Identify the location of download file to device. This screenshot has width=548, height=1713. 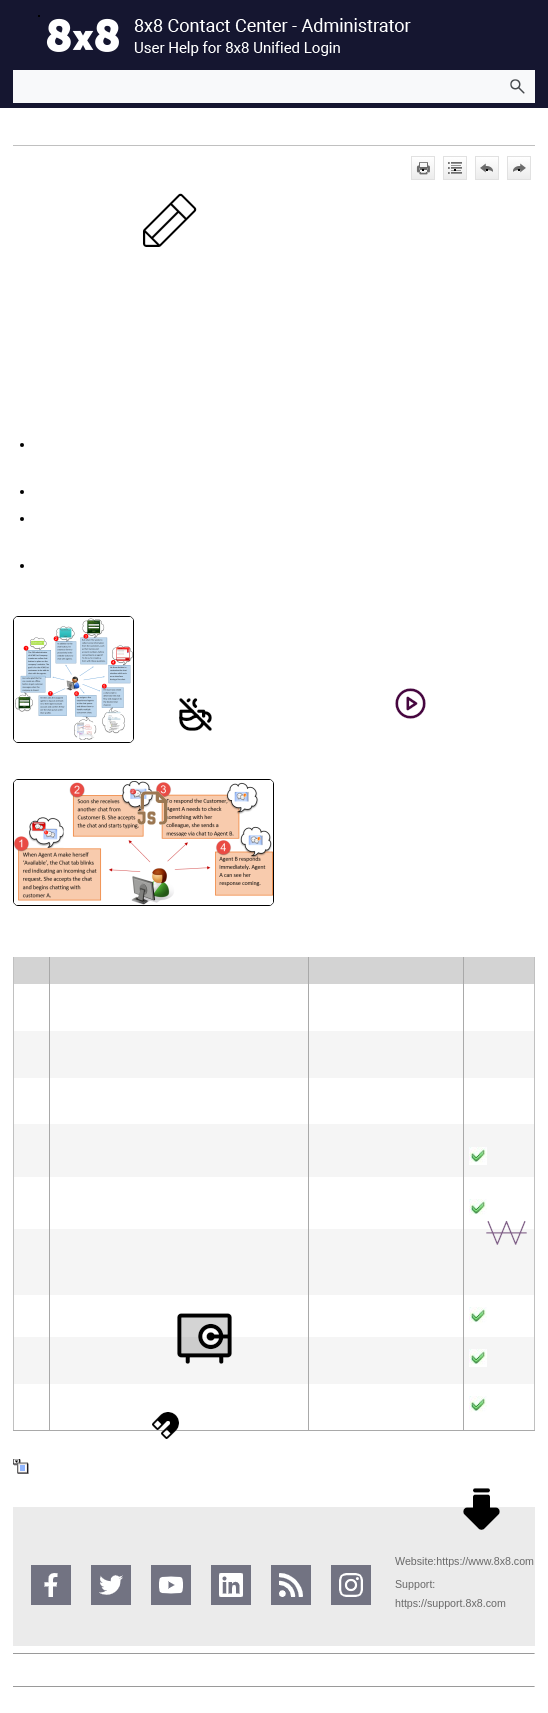
(481, 1509).